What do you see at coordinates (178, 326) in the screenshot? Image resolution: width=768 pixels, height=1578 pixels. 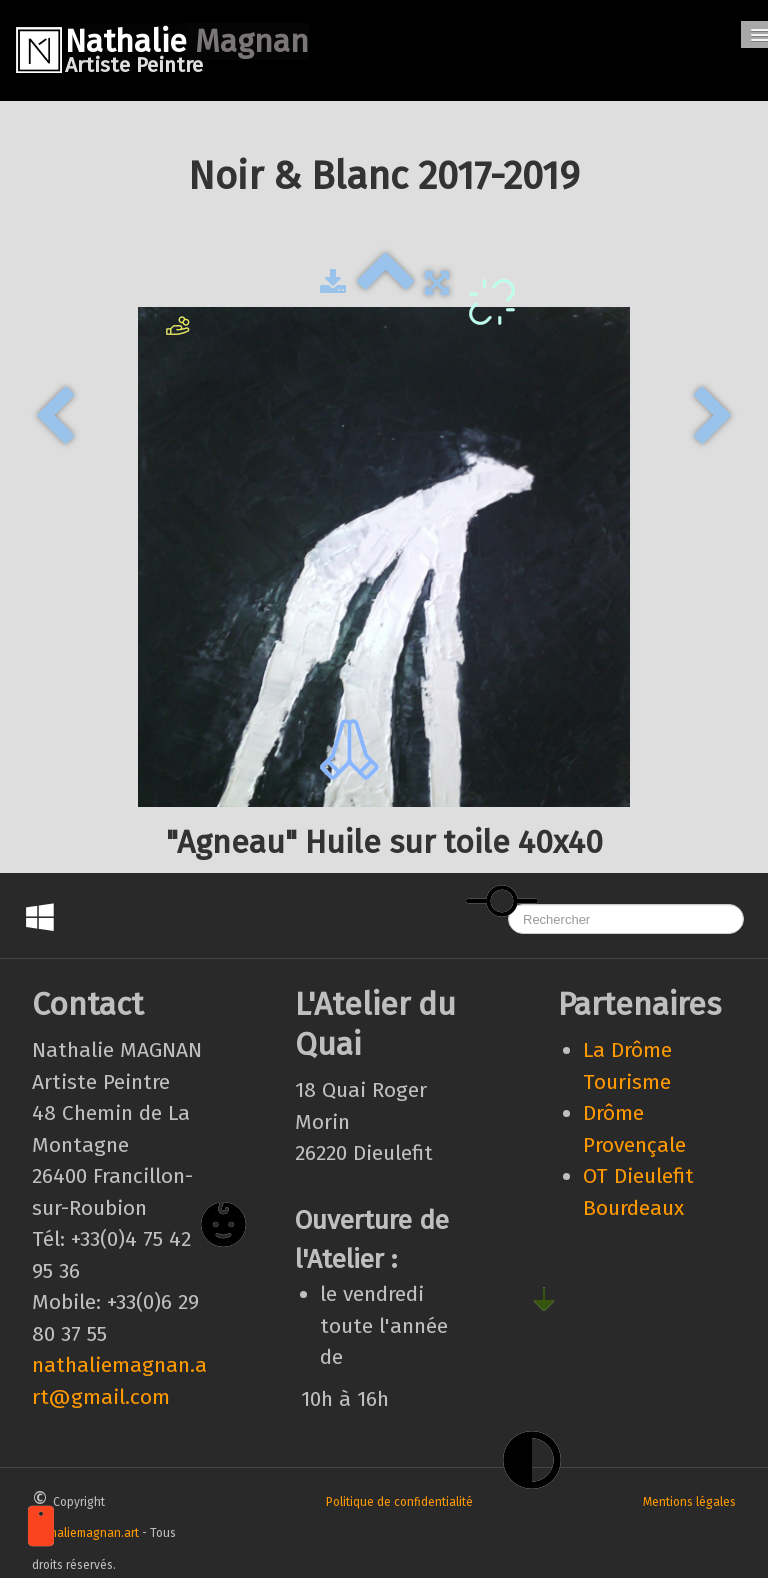 I see `make a payment or donation` at bounding box center [178, 326].